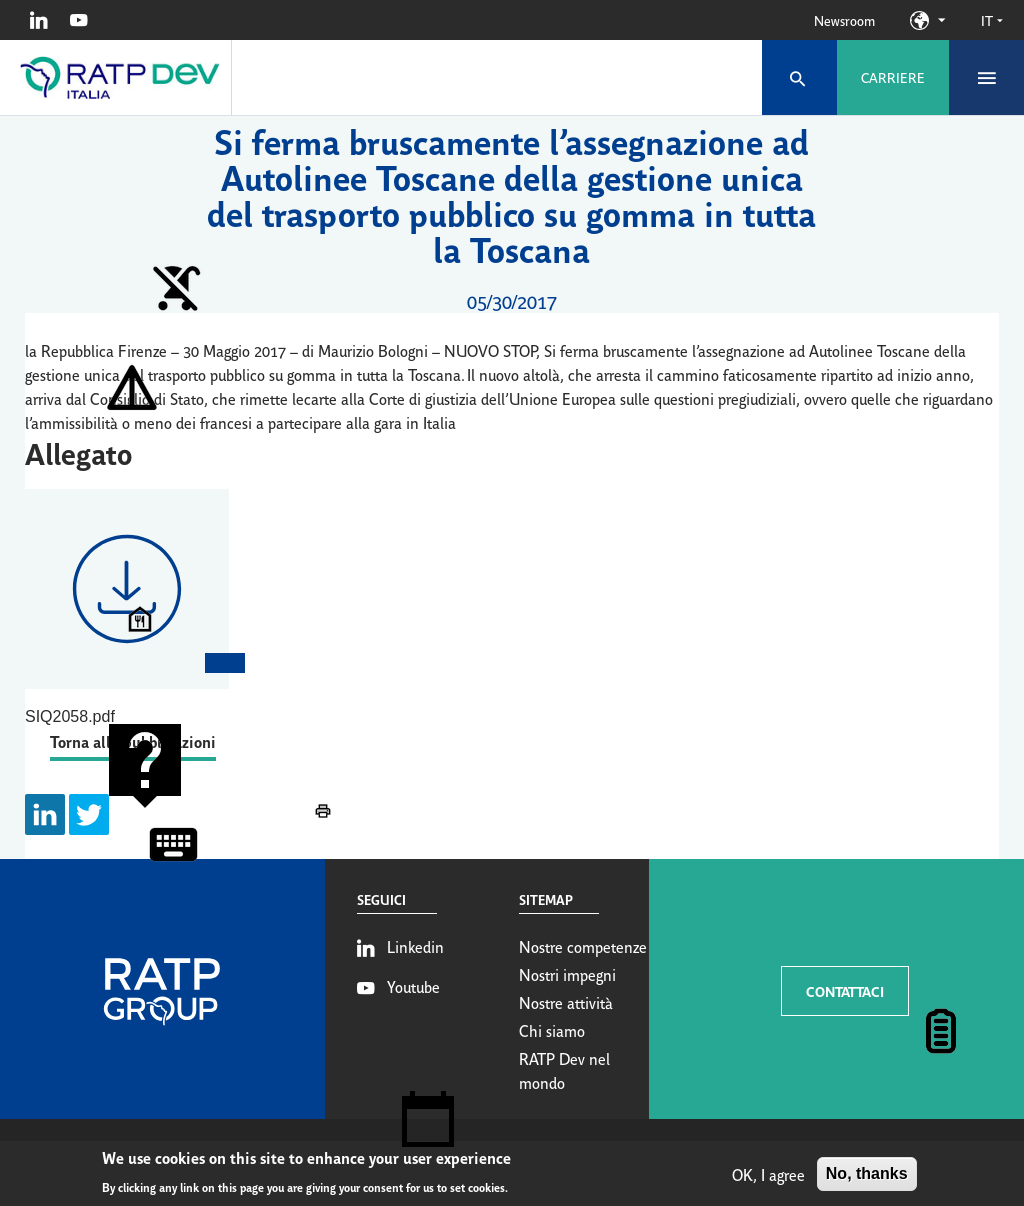 Image resolution: width=1024 pixels, height=1206 pixels. What do you see at coordinates (941, 1031) in the screenshot?
I see `indicates high battery level` at bounding box center [941, 1031].